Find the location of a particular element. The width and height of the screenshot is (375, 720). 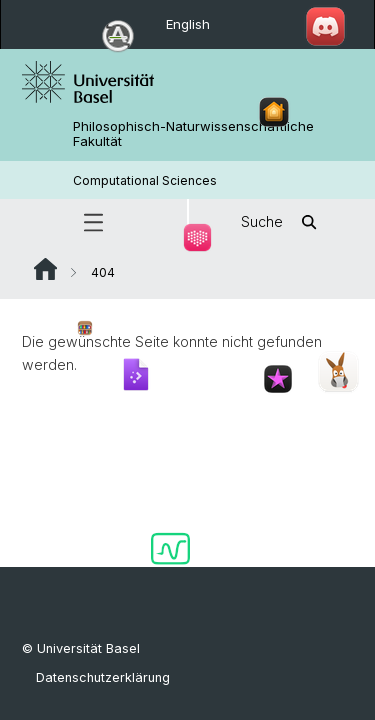

launch amule file sharing application is located at coordinates (338, 371).